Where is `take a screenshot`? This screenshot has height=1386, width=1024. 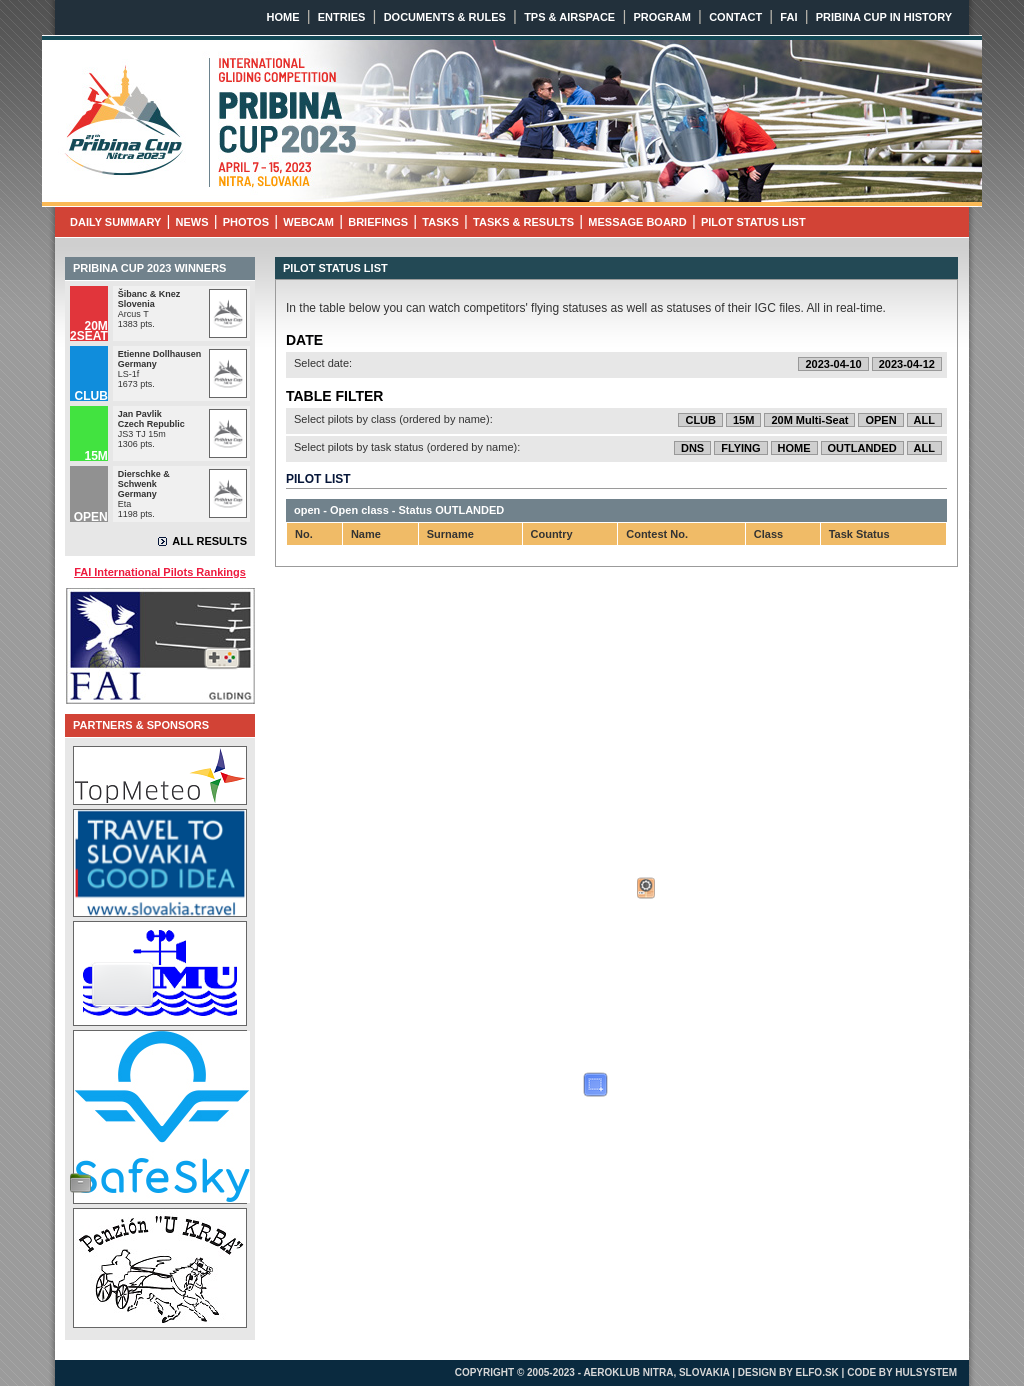
take a screenshot is located at coordinates (595, 1084).